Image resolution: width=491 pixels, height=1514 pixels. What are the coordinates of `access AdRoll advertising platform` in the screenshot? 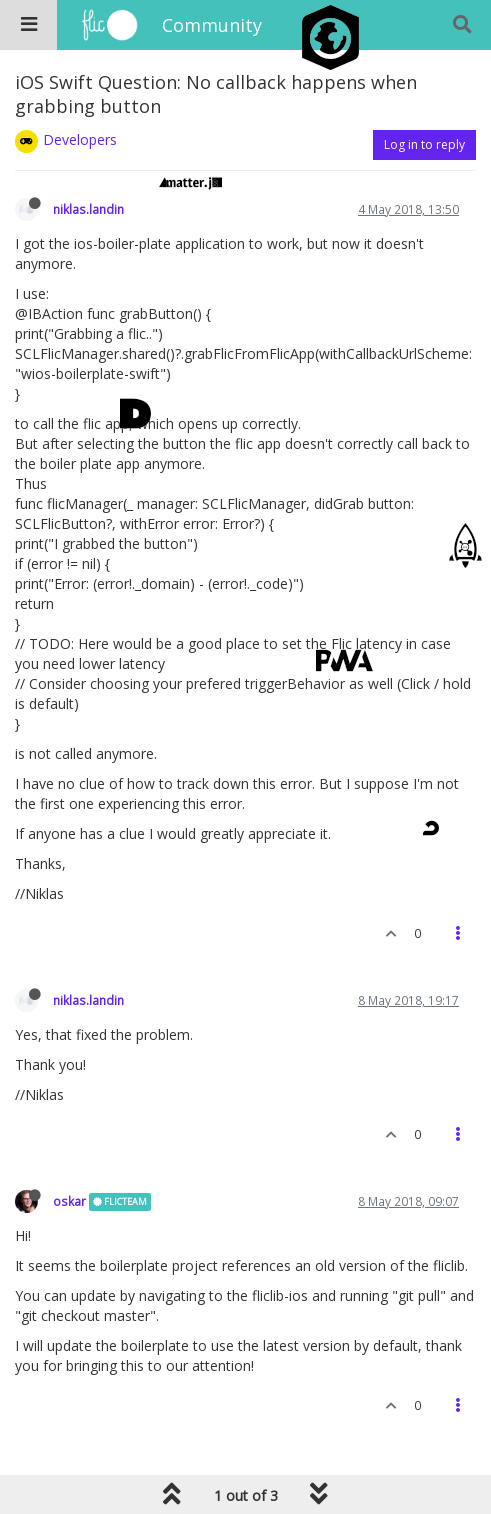 It's located at (431, 828).